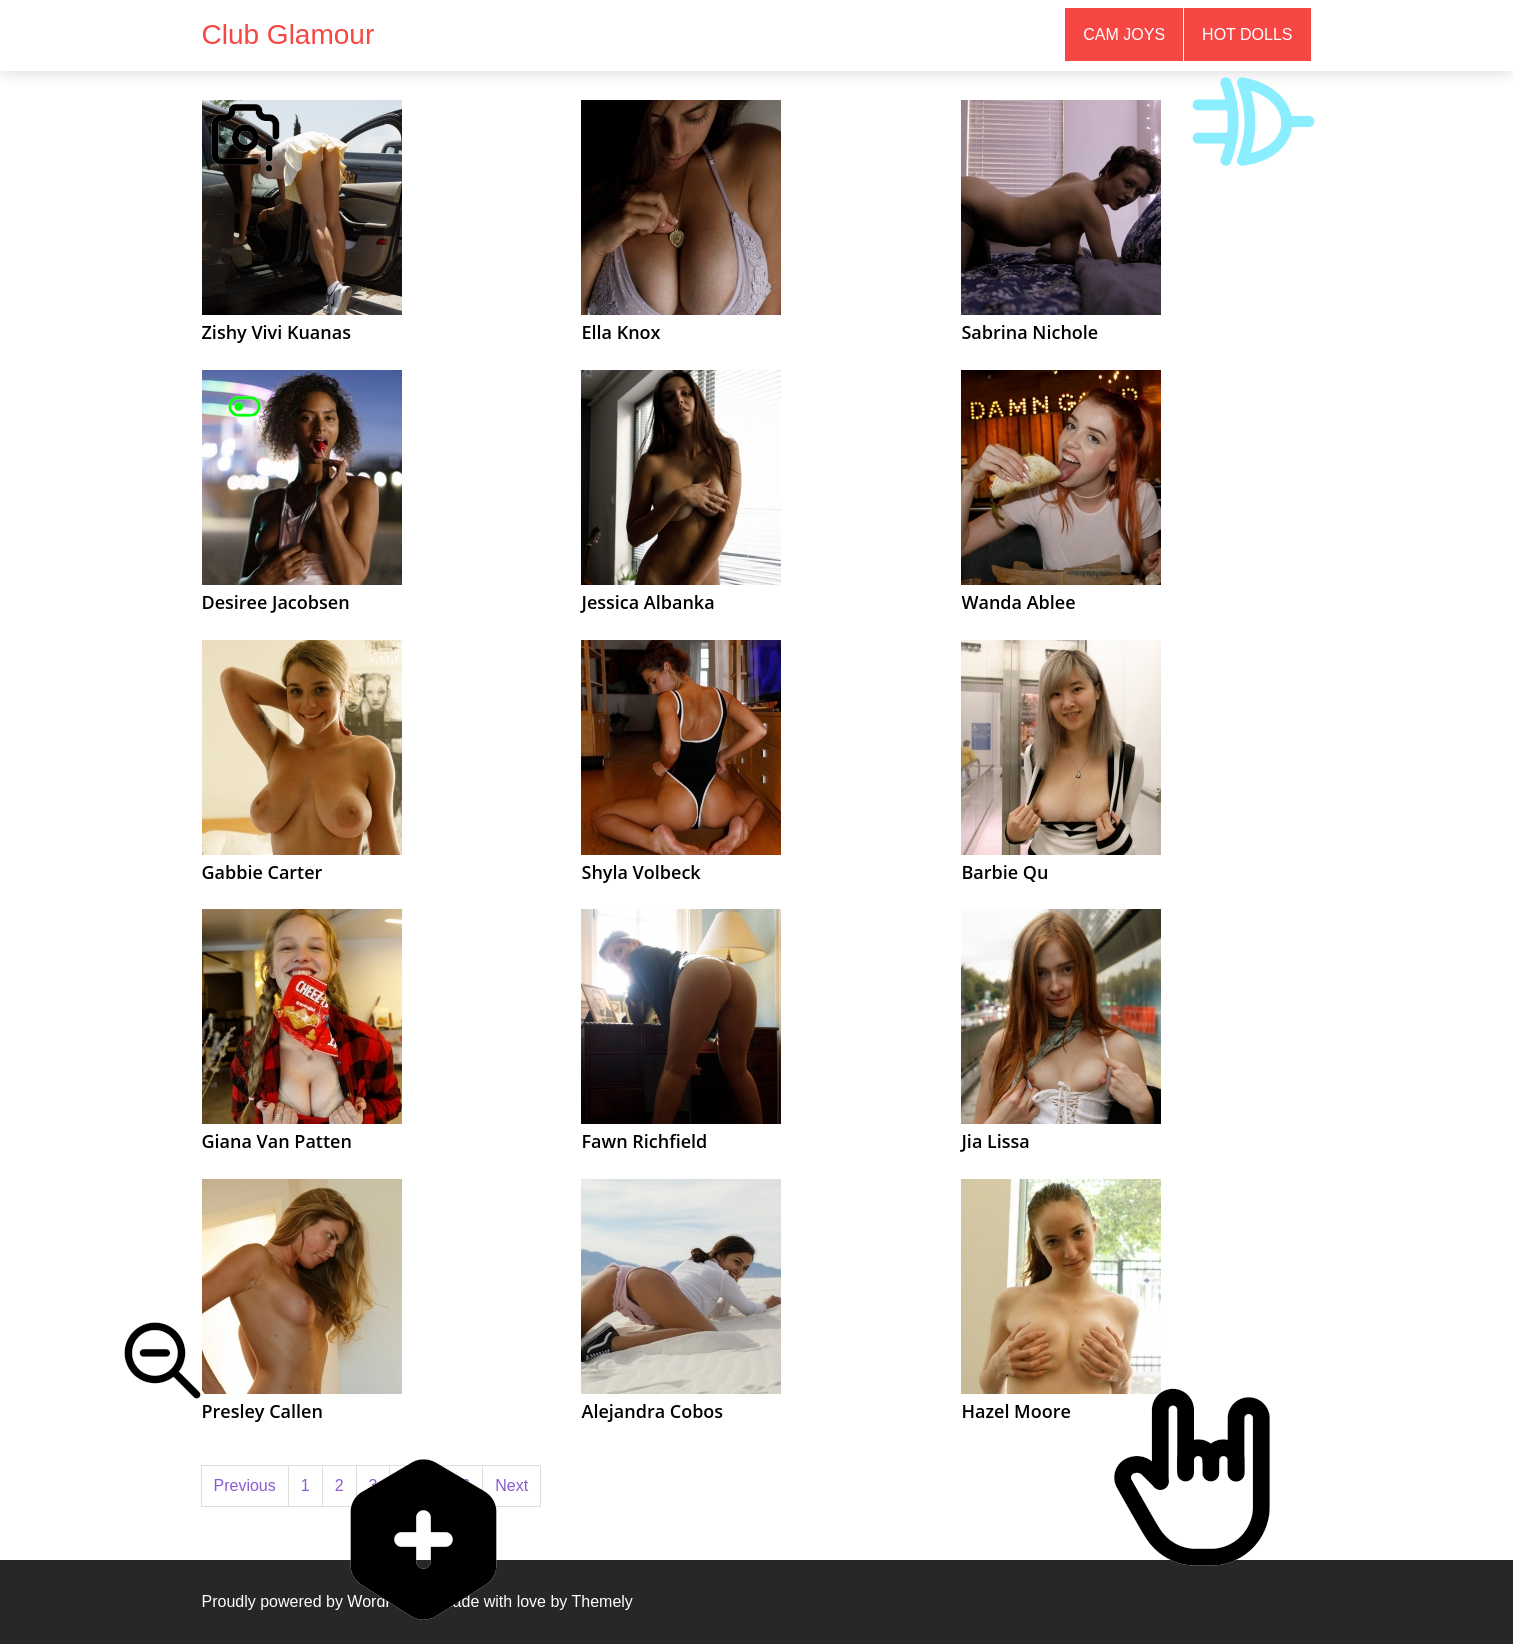  What do you see at coordinates (1194, 1473) in the screenshot?
I see `express love or appreciation` at bounding box center [1194, 1473].